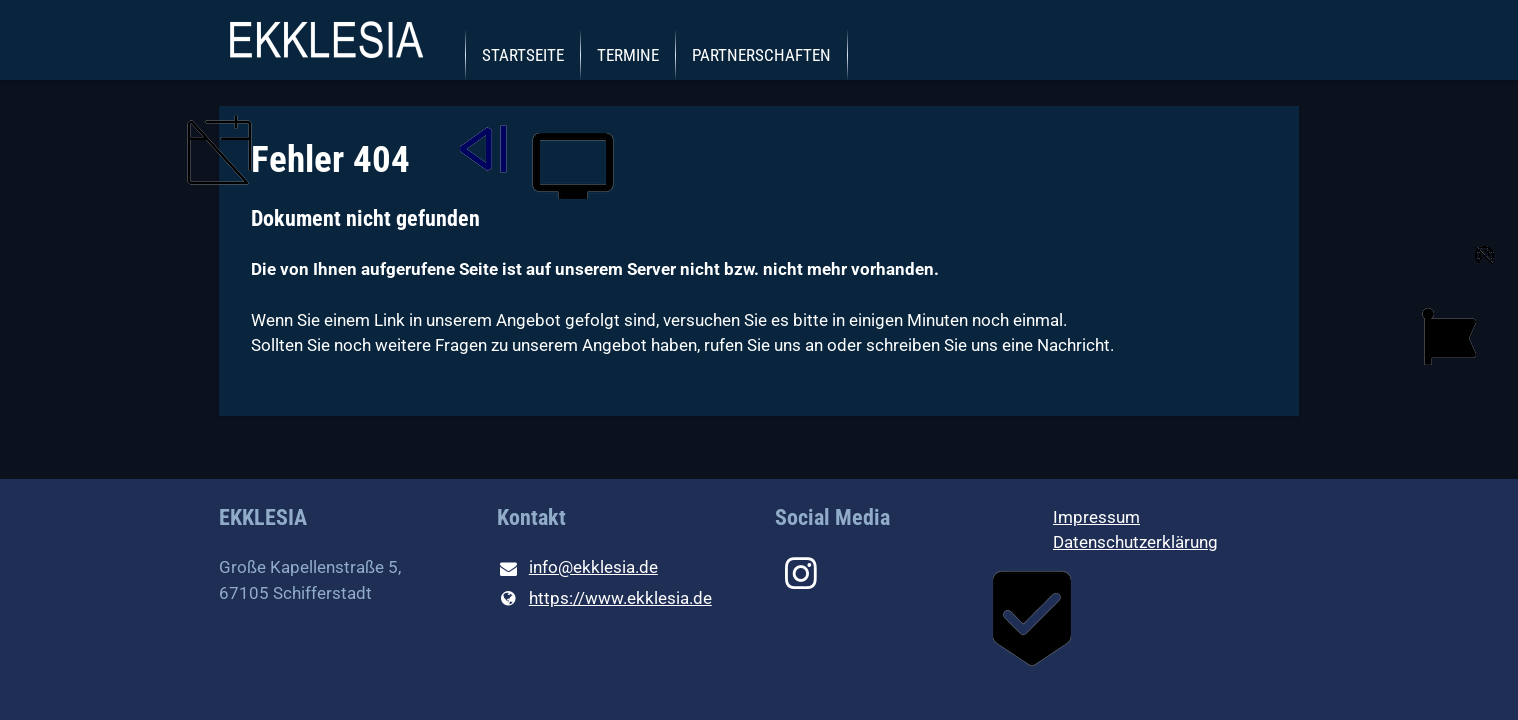 The image size is (1518, 720). What do you see at coordinates (1449, 336) in the screenshot?
I see `Font Awesome brand logo` at bounding box center [1449, 336].